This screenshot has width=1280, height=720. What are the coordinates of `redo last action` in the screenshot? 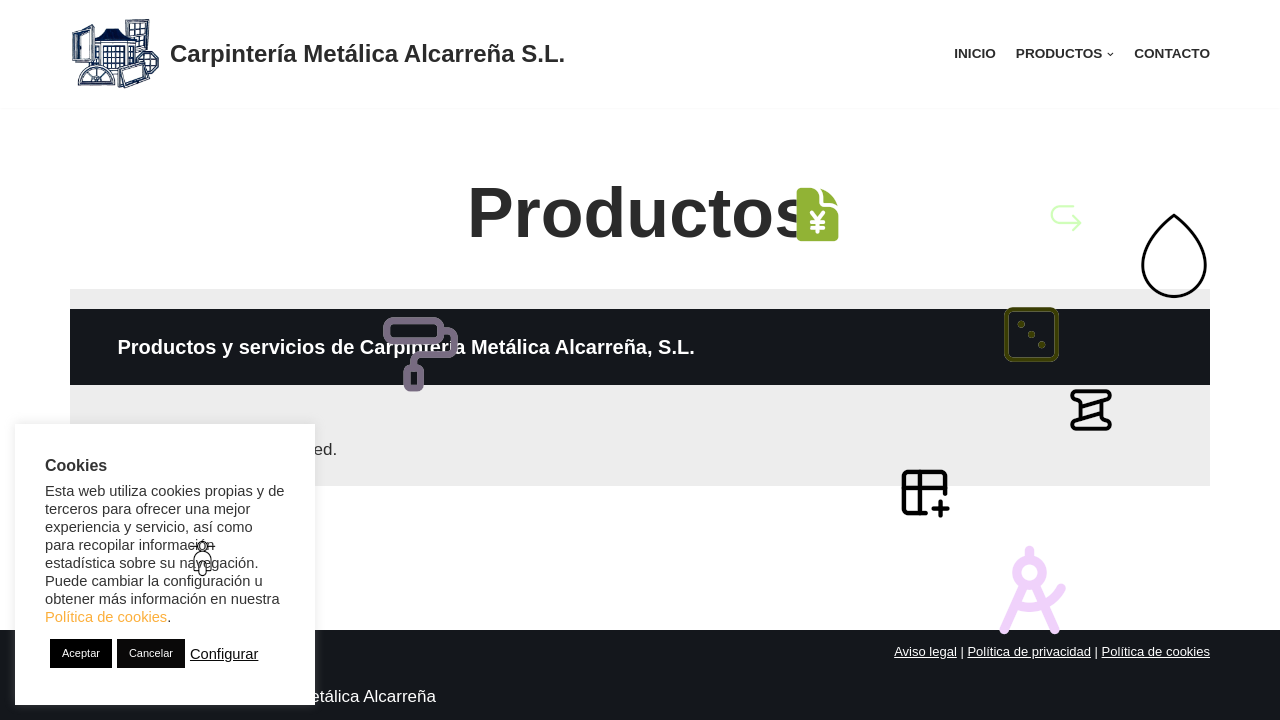 It's located at (1066, 217).